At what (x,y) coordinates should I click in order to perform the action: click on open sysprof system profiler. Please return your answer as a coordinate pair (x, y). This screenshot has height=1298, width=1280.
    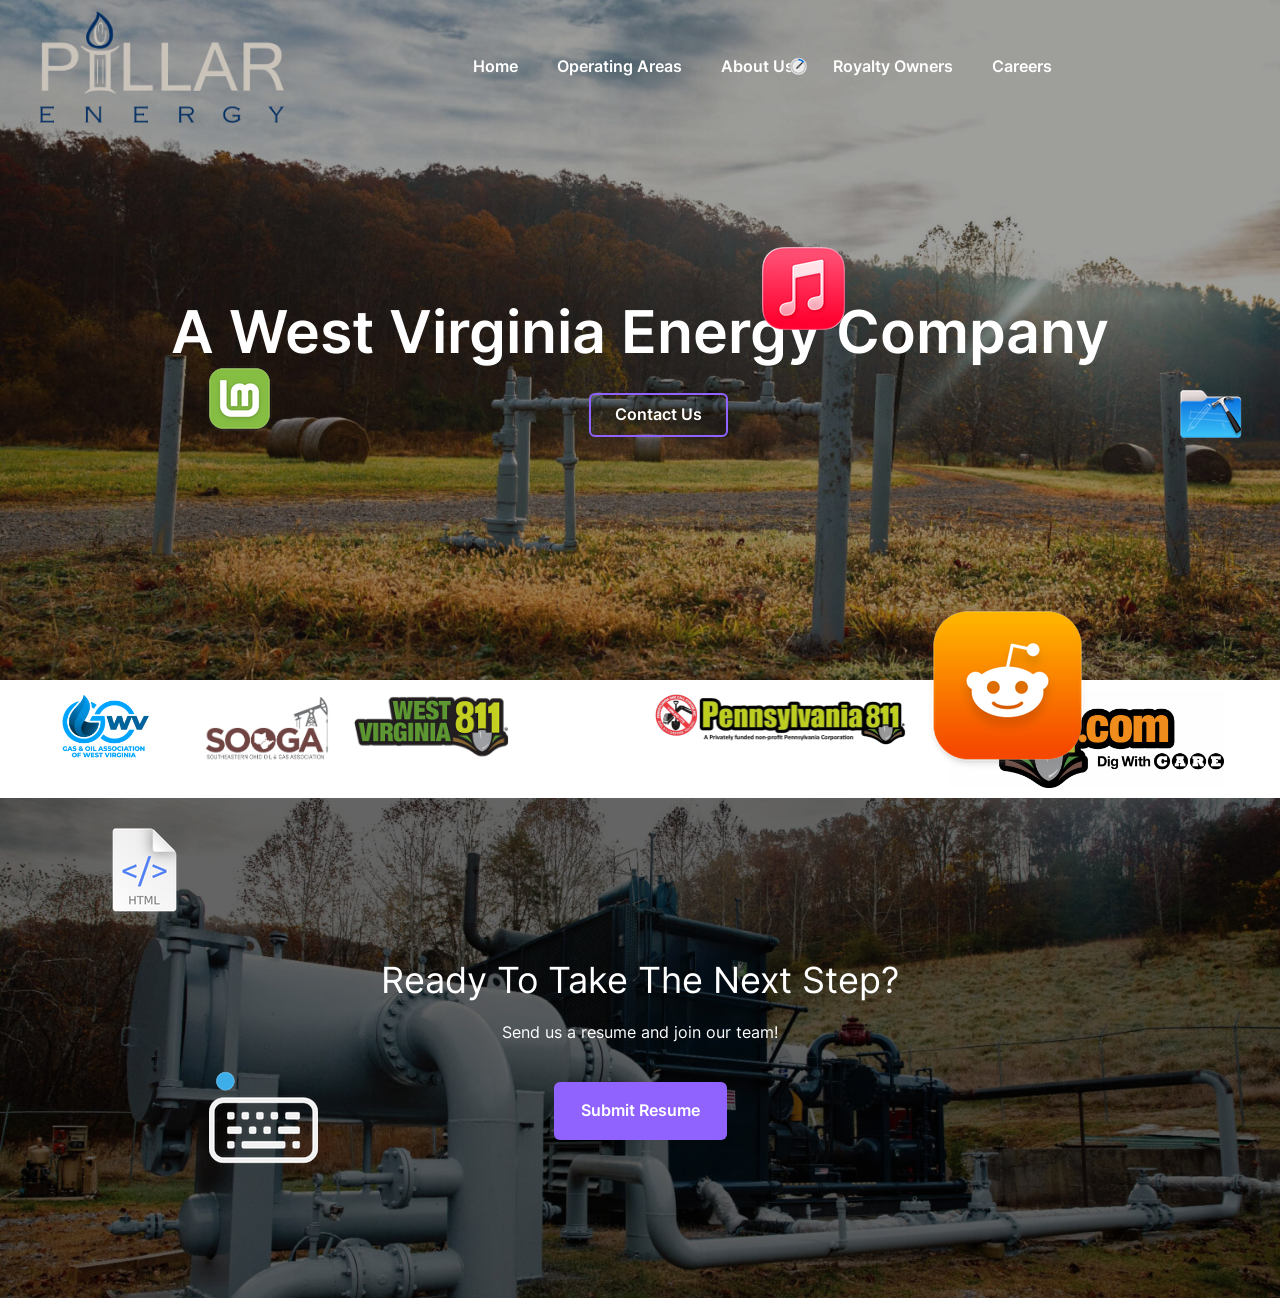
    Looking at the image, I should click on (798, 66).